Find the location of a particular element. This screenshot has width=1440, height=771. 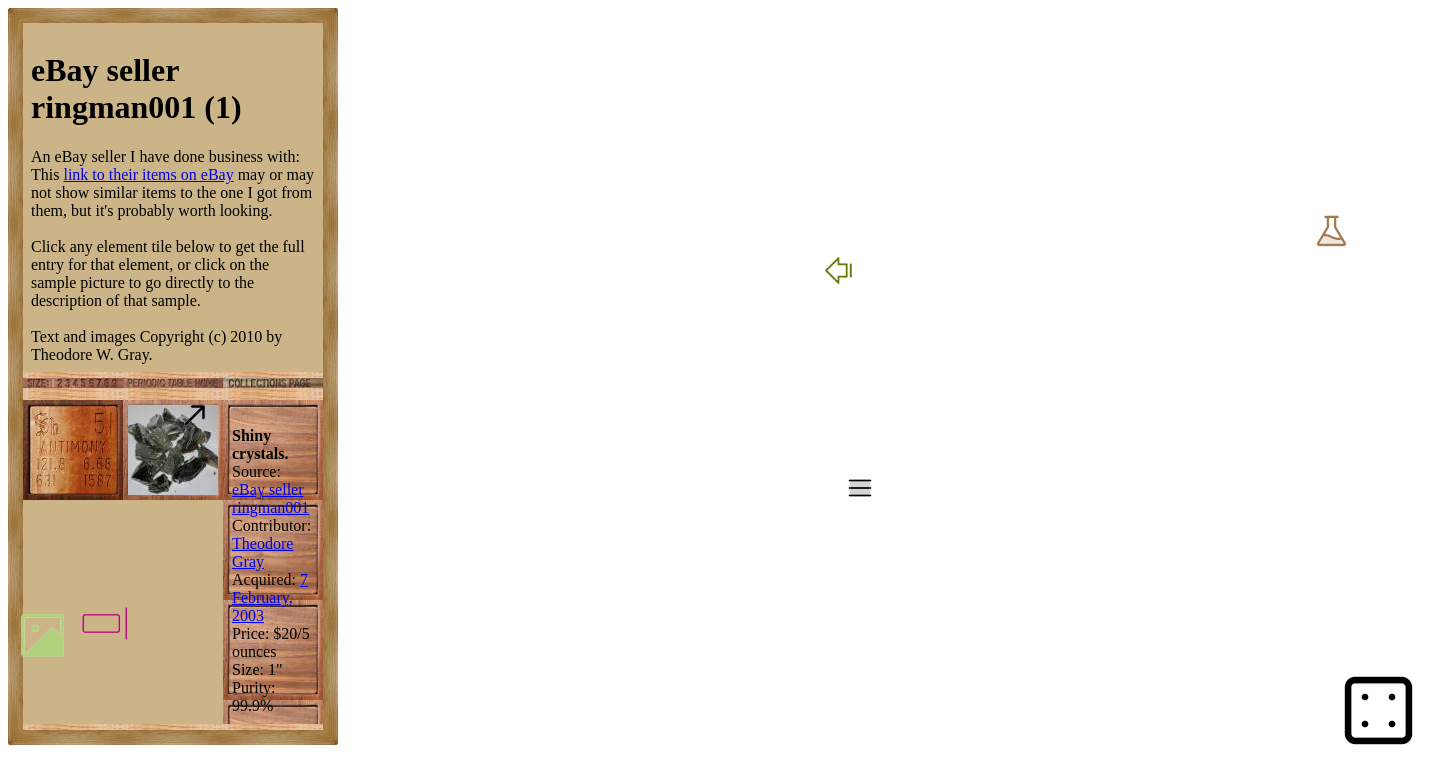

view image or photo is located at coordinates (42, 635).